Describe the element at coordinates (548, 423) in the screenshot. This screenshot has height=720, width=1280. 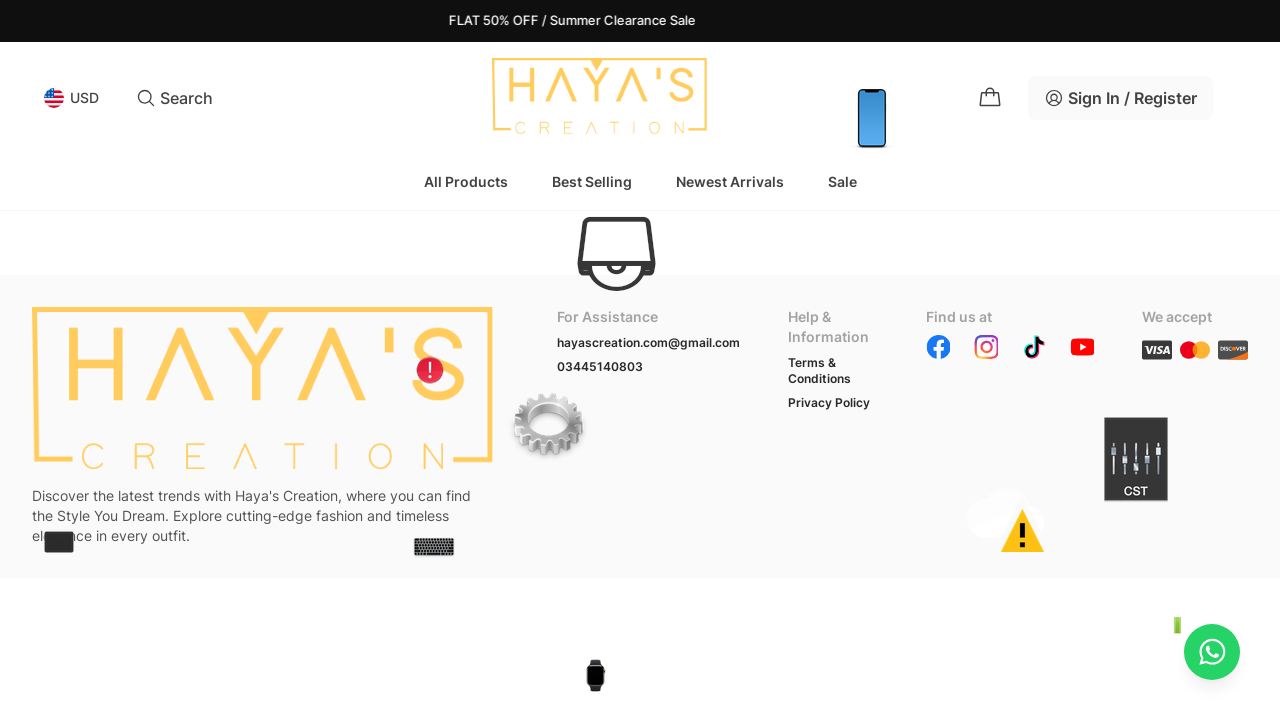
I see `access system settings and preferences` at that location.